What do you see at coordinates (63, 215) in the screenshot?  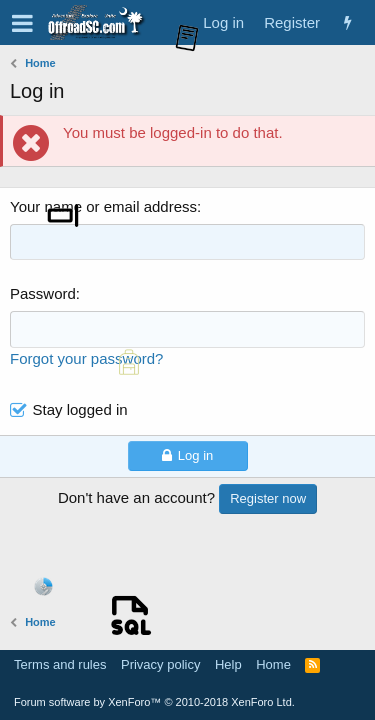 I see `align content to the right` at bounding box center [63, 215].